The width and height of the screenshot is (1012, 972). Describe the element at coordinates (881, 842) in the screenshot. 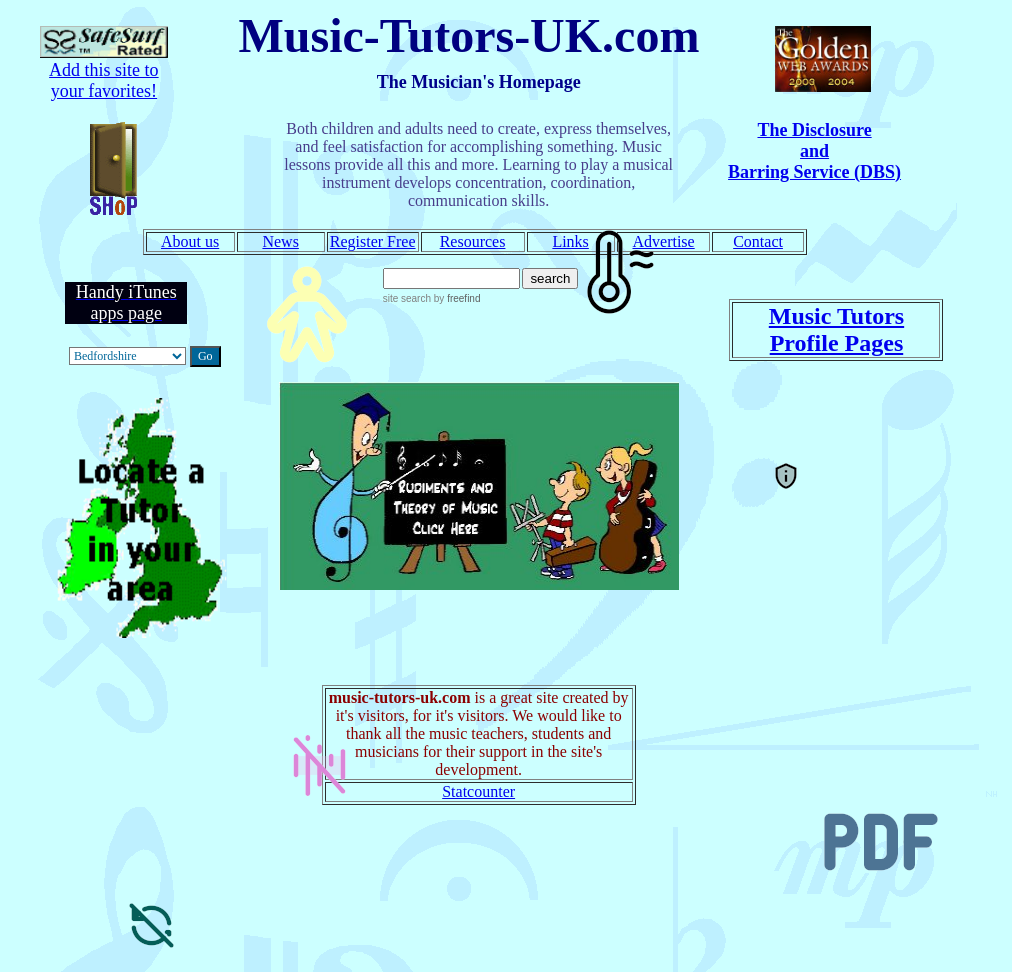

I see `view or open a PDF document` at that location.